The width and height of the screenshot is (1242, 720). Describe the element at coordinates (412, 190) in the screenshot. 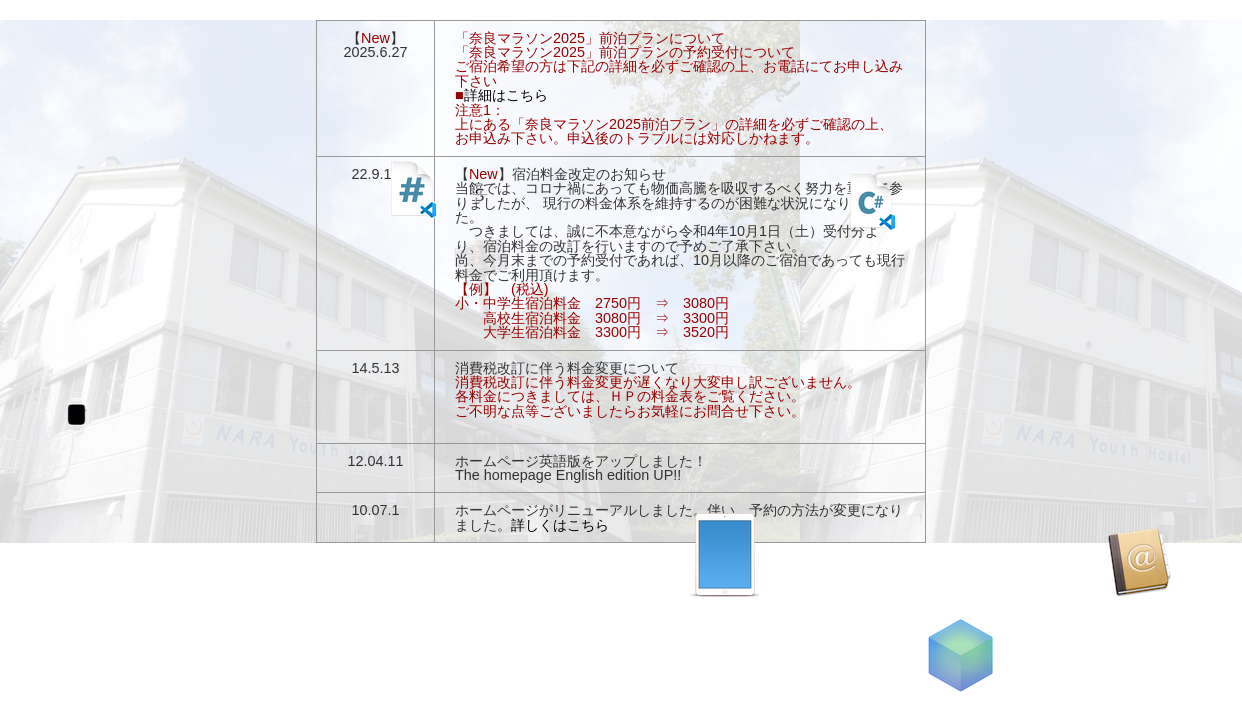

I see `open or edit a CSS stylesheet file` at that location.